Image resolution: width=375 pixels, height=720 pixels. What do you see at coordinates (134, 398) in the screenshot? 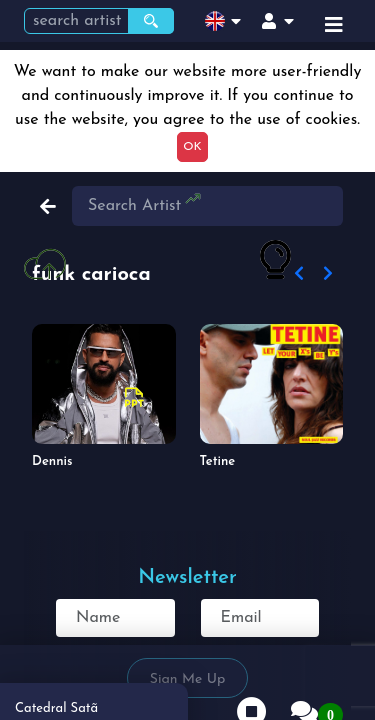
I see `open a PowerPoint presentation file` at bounding box center [134, 398].